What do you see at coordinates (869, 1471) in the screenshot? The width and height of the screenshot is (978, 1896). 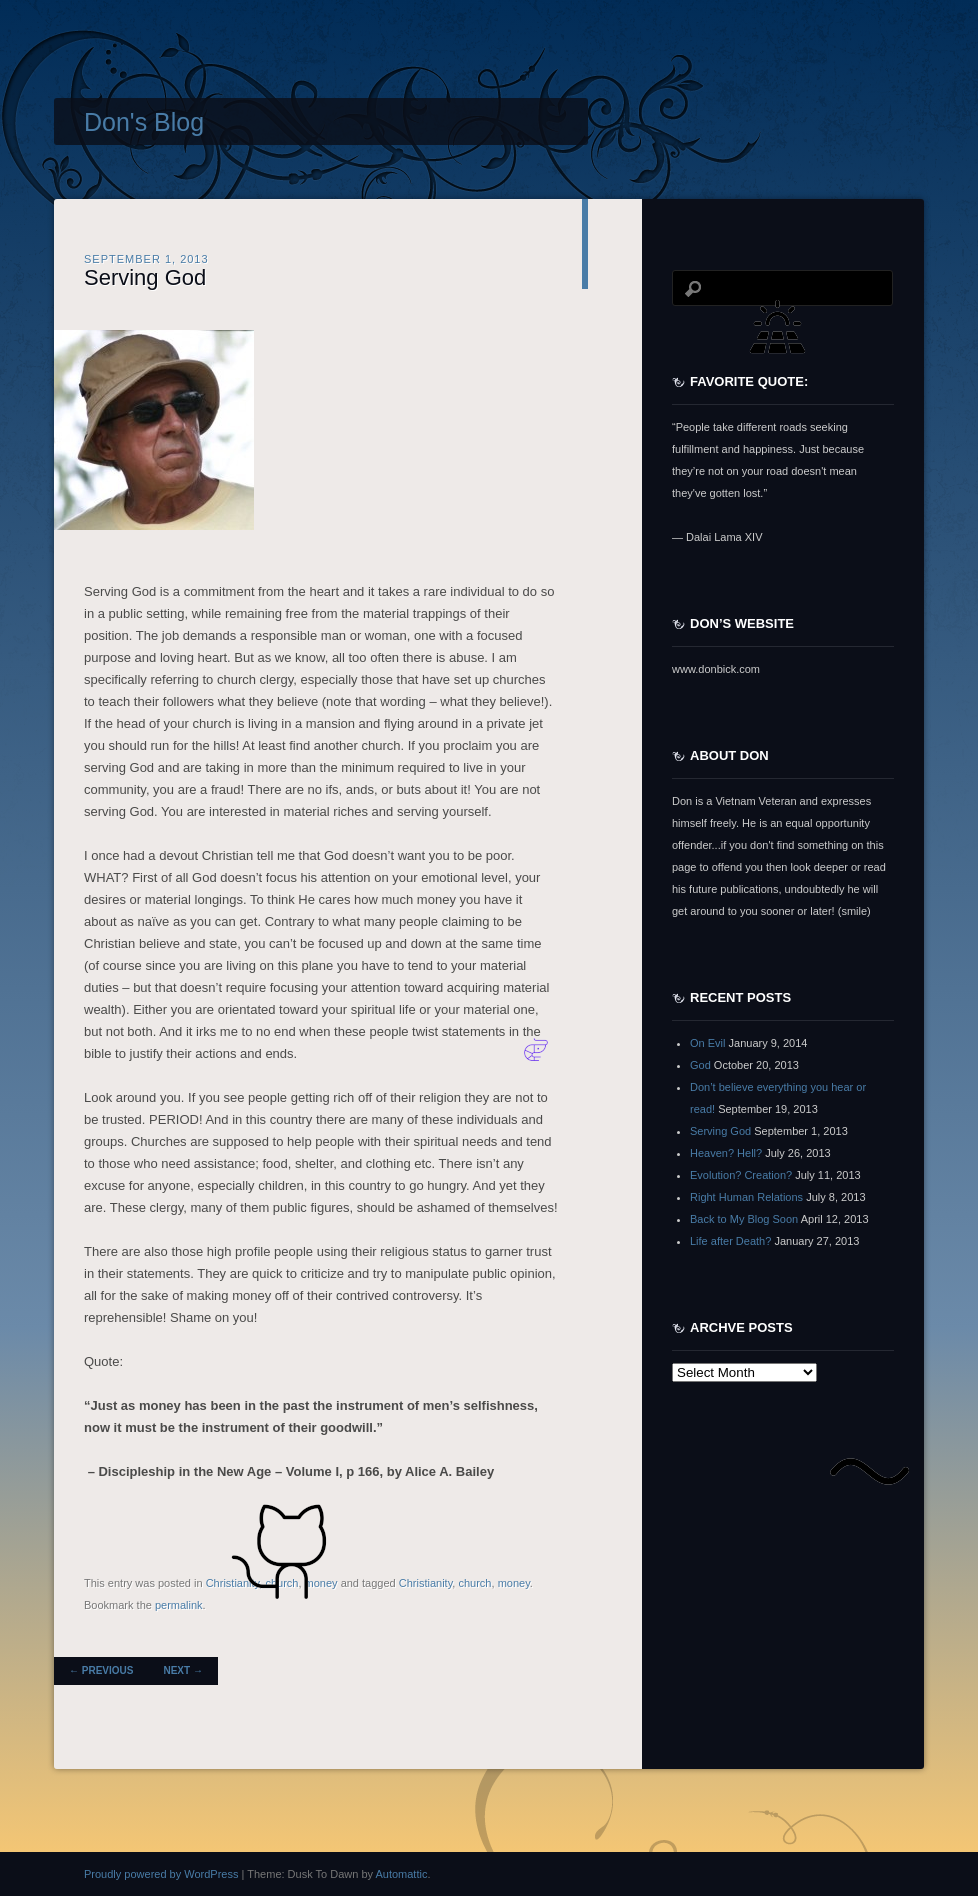 I see `indicates approximate or similar value` at bounding box center [869, 1471].